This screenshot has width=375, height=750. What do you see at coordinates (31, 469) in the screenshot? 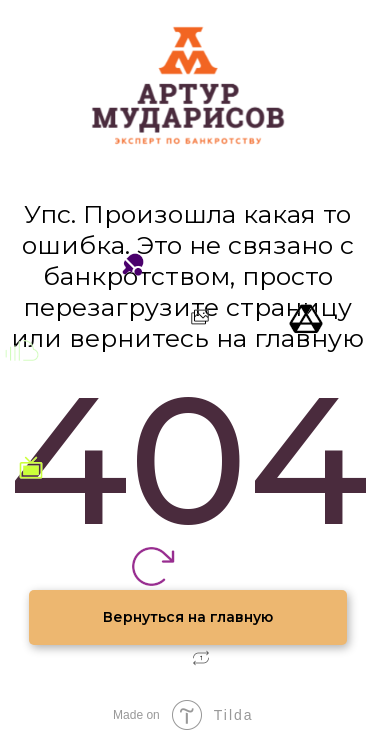
I see `watch TV or video content` at bounding box center [31, 469].